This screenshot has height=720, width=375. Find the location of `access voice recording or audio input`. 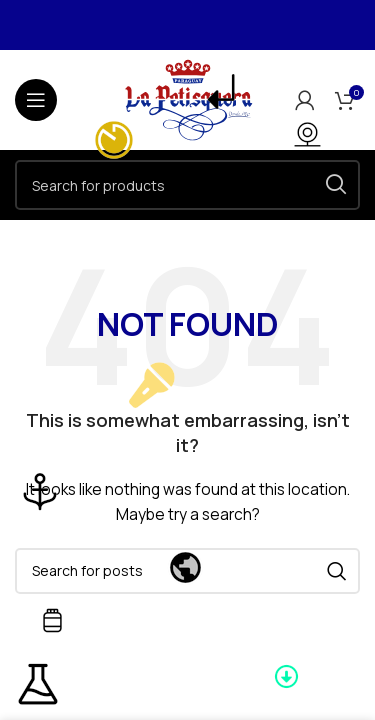

access voice recording or audio input is located at coordinates (151, 386).